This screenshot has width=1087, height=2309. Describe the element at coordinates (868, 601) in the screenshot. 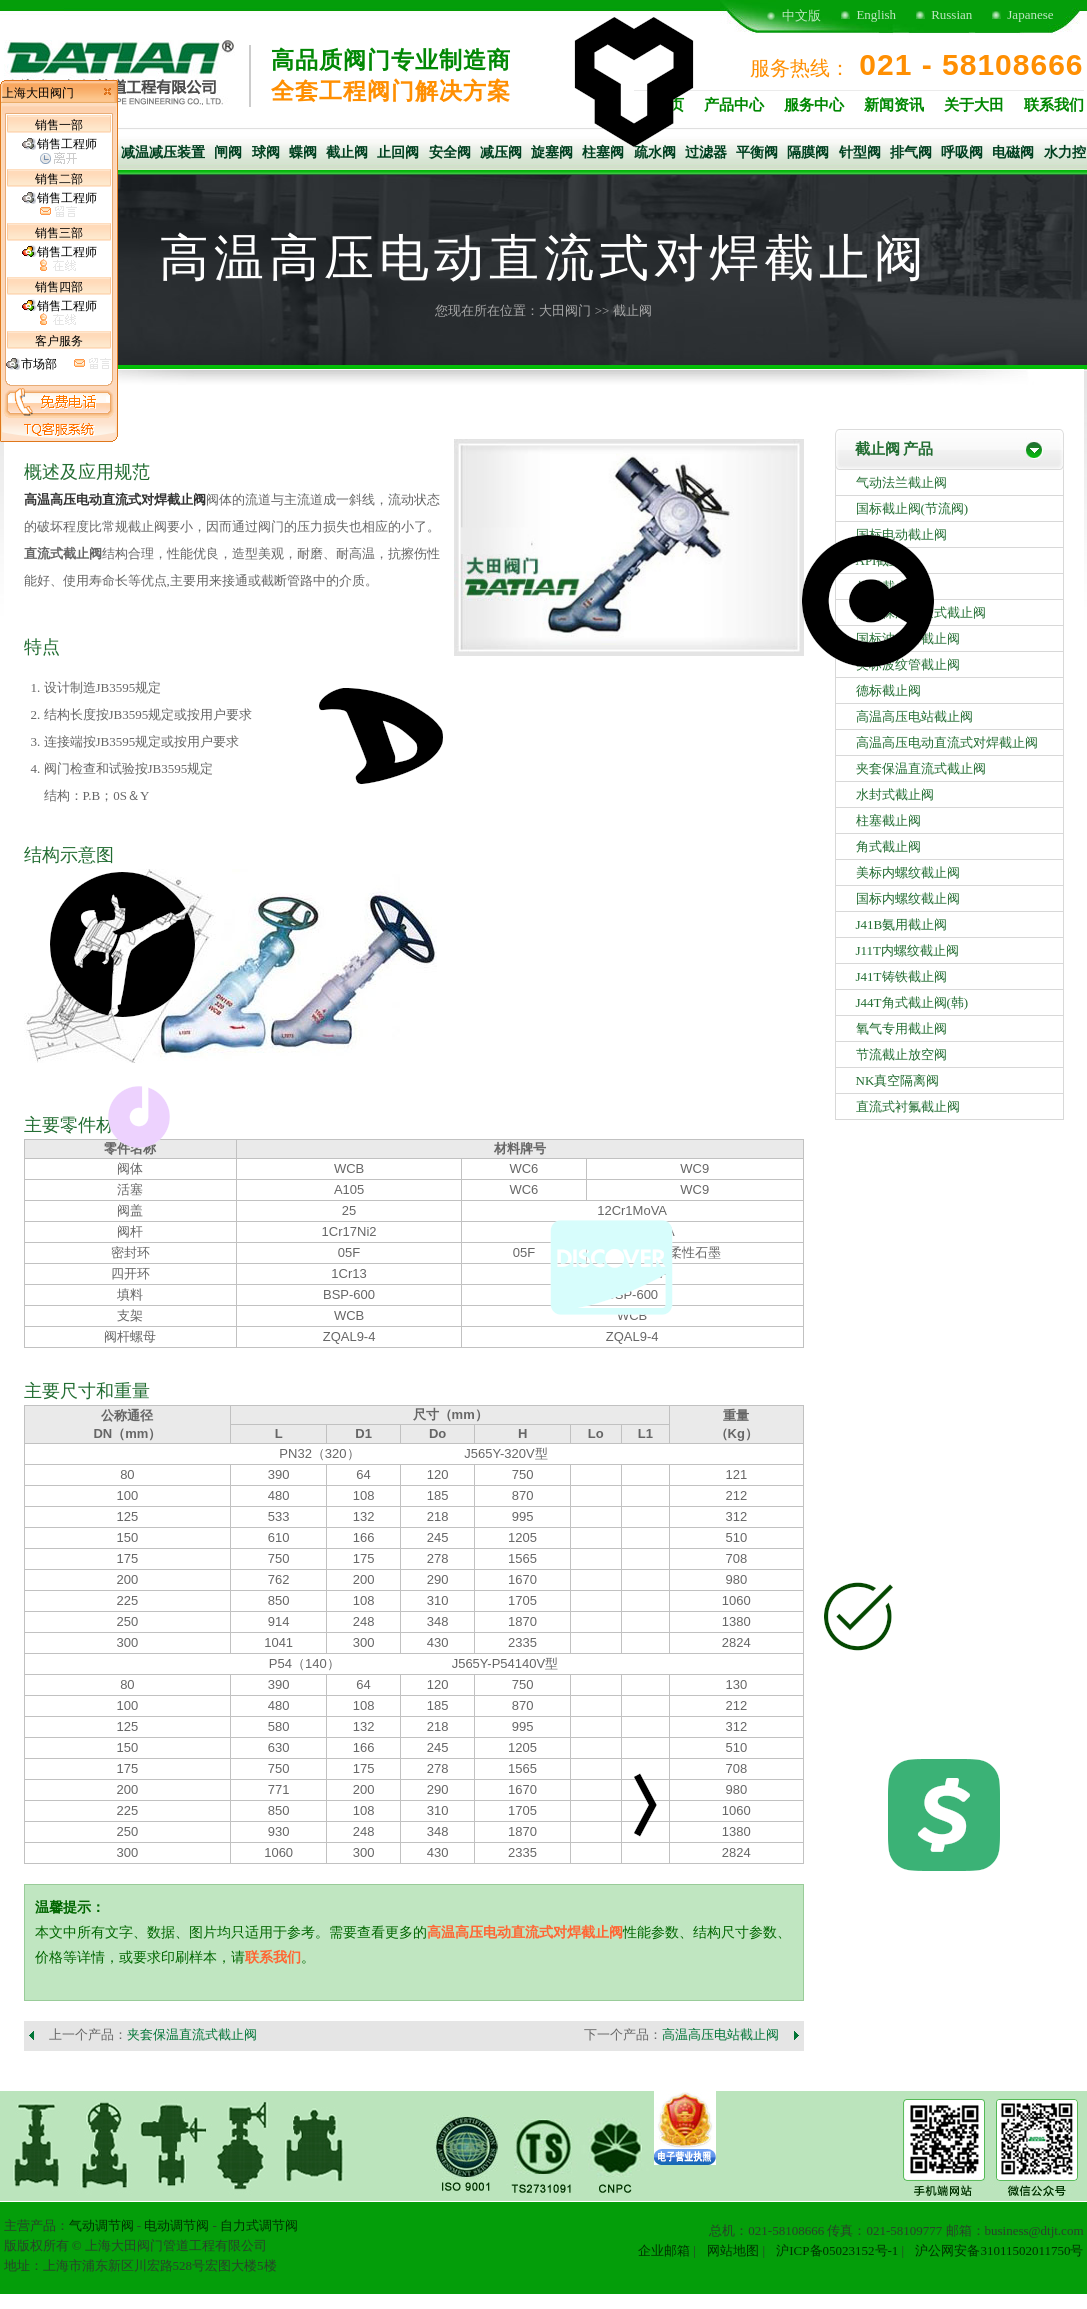

I see `open the Coursera app` at that location.